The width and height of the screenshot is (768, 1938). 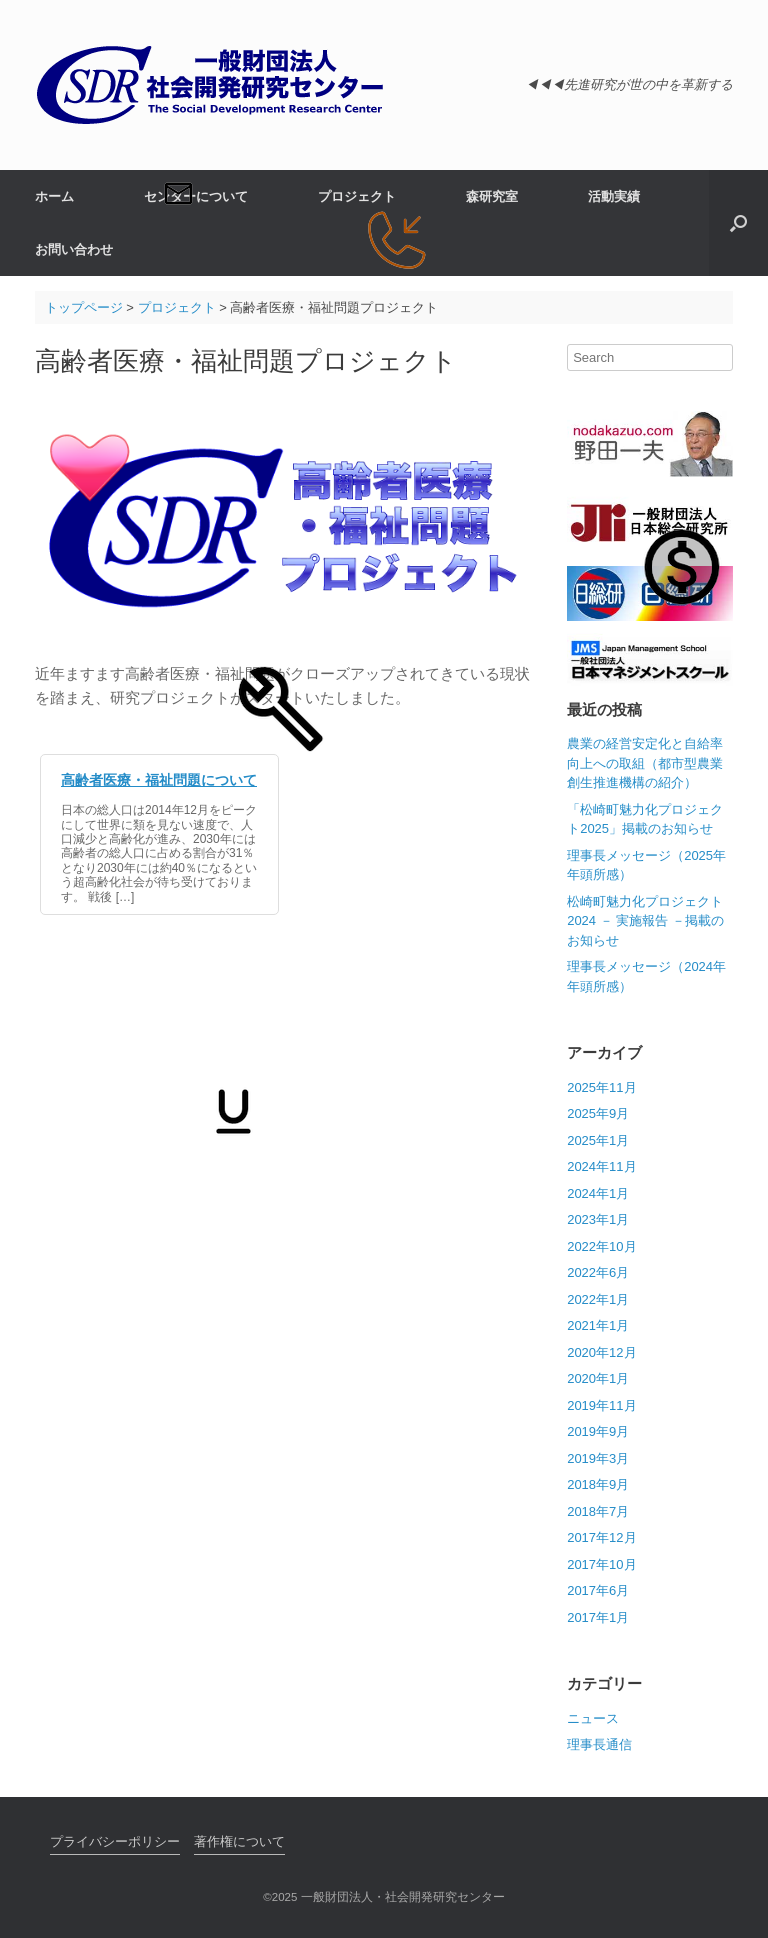 I want to click on access settings or configuration options, so click(x=281, y=709).